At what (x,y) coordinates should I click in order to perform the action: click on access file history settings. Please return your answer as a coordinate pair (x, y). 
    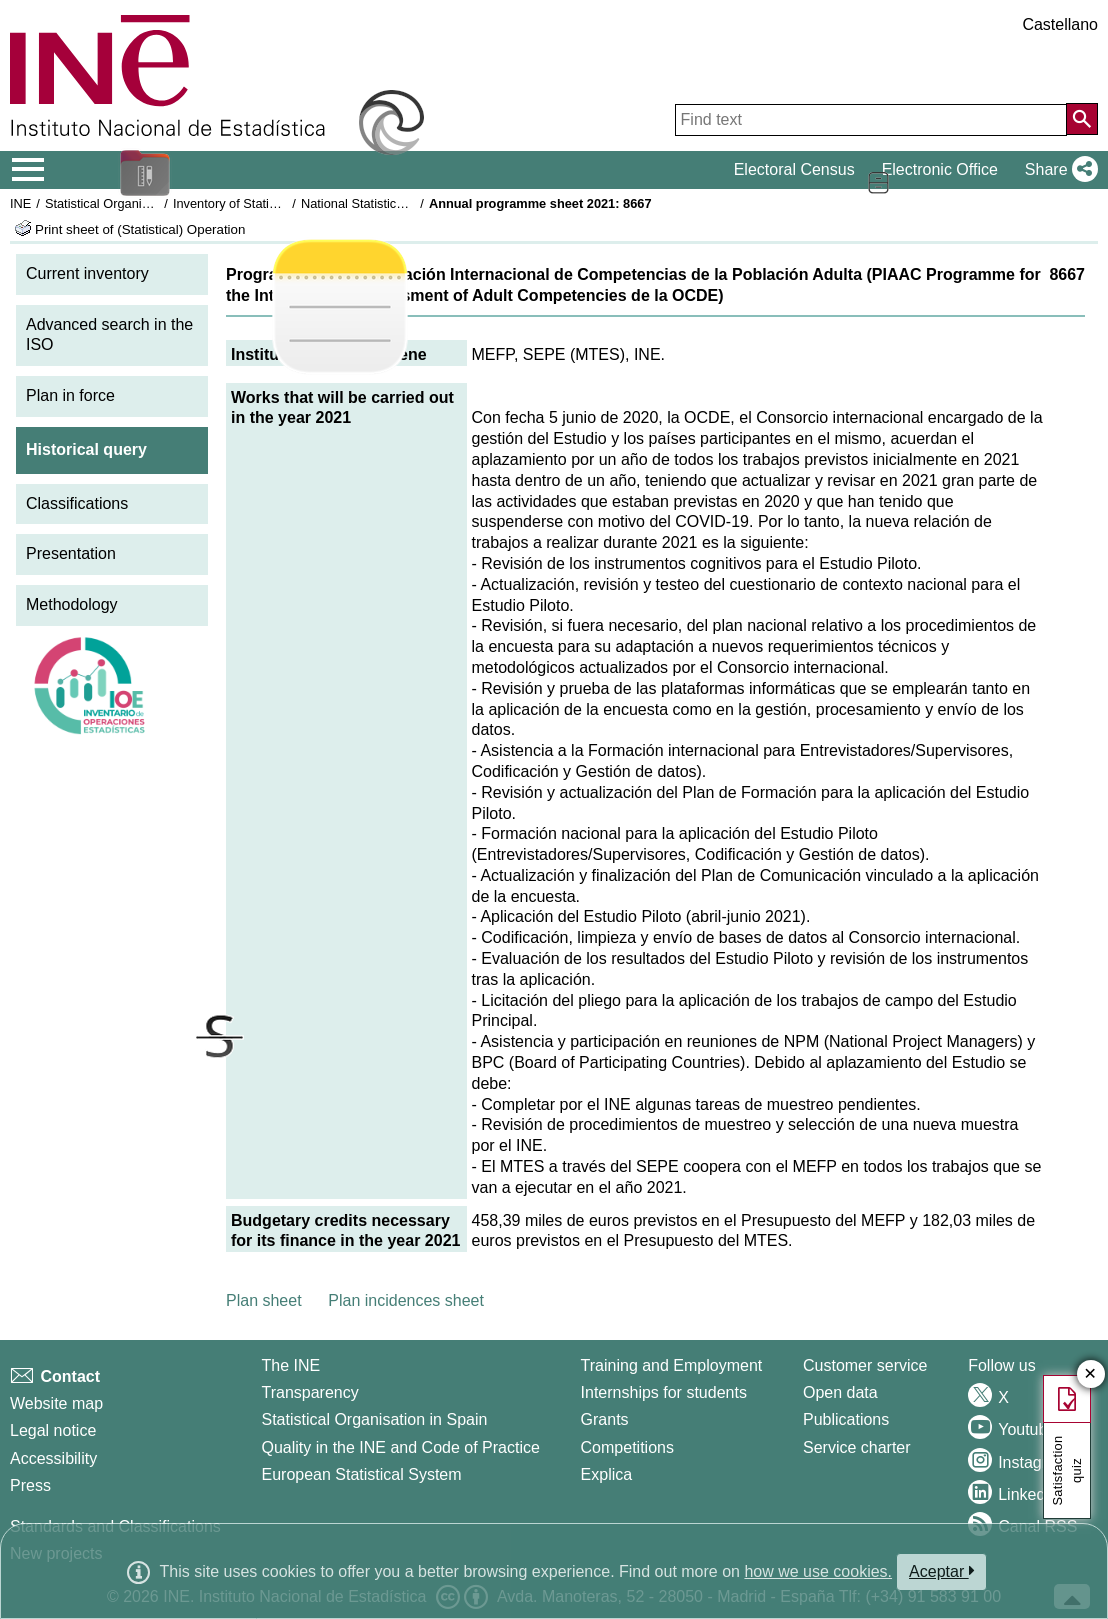
    Looking at the image, I should click on (878, 183).